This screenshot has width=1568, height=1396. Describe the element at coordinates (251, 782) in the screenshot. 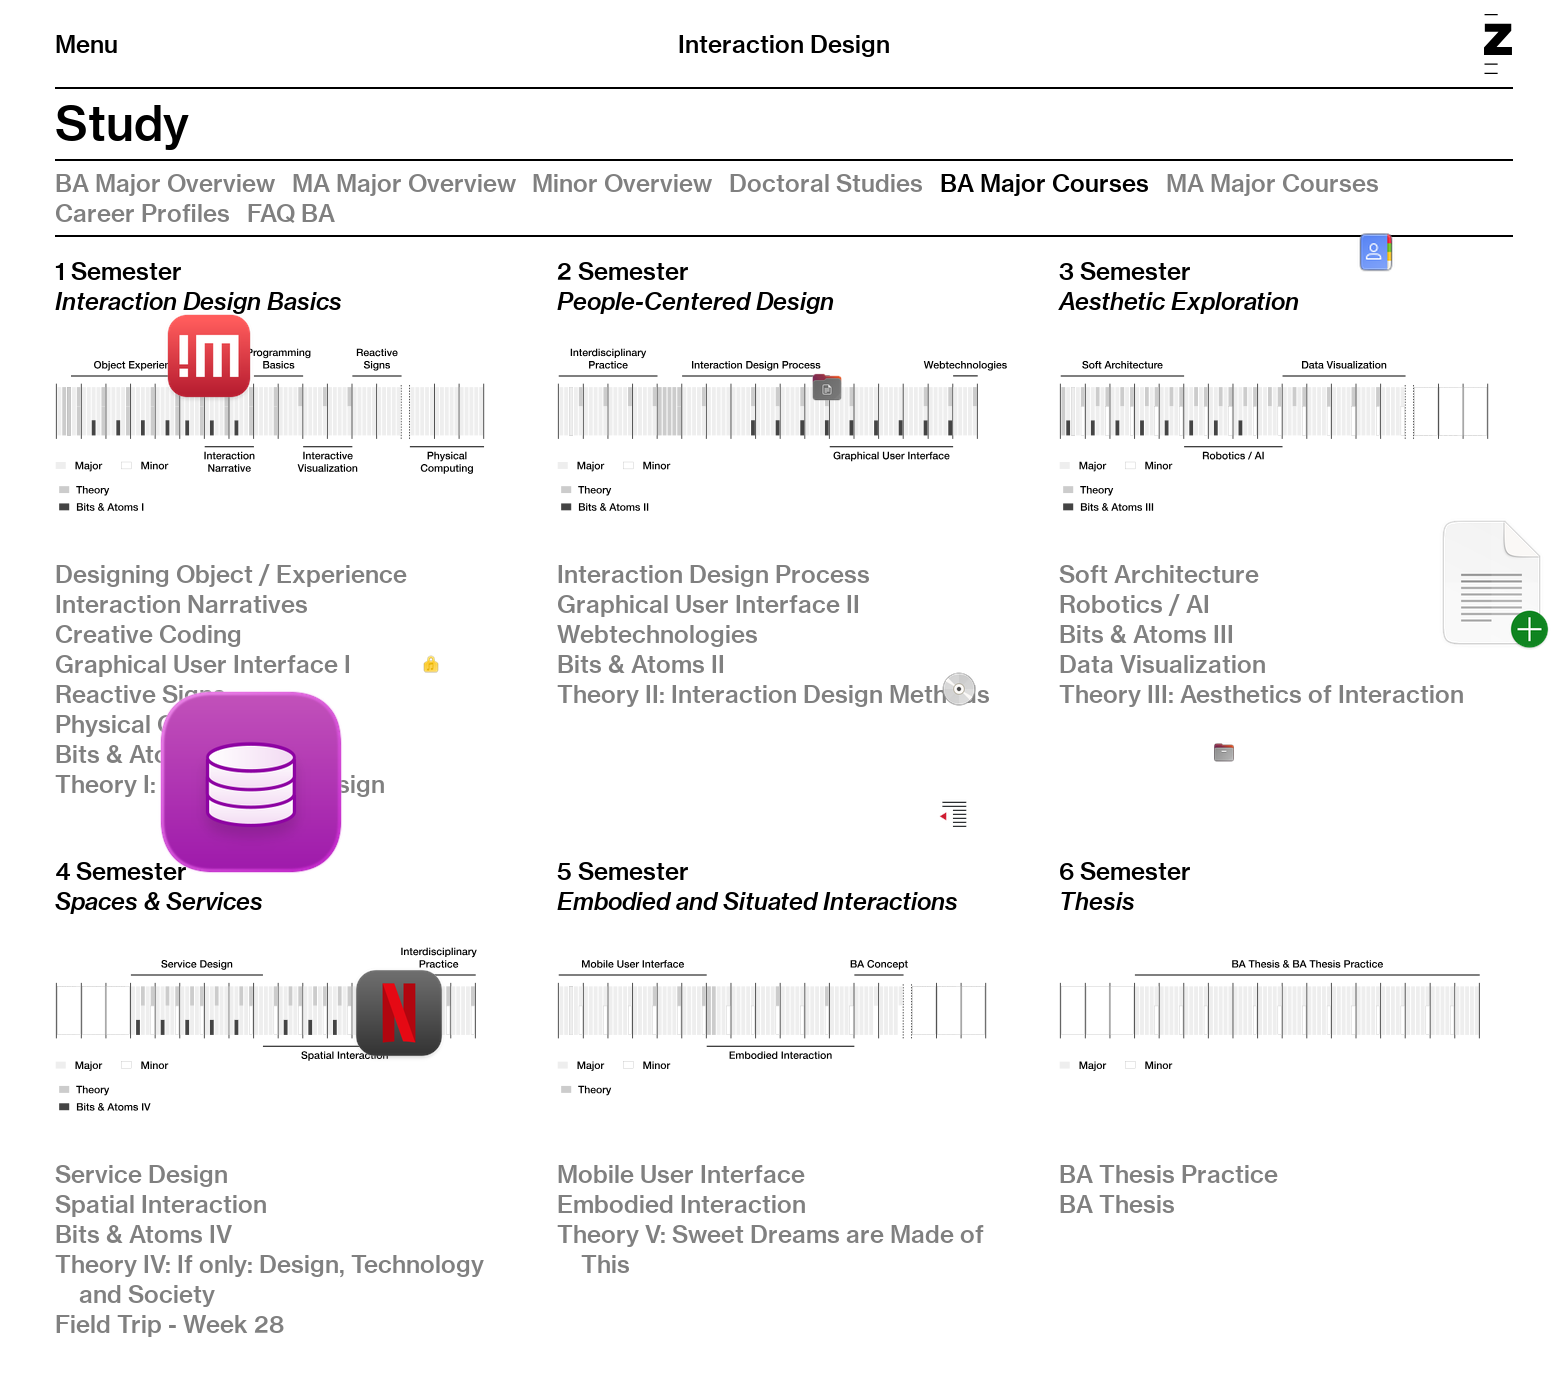

I see `open LibreOffice Base database application` at that location.